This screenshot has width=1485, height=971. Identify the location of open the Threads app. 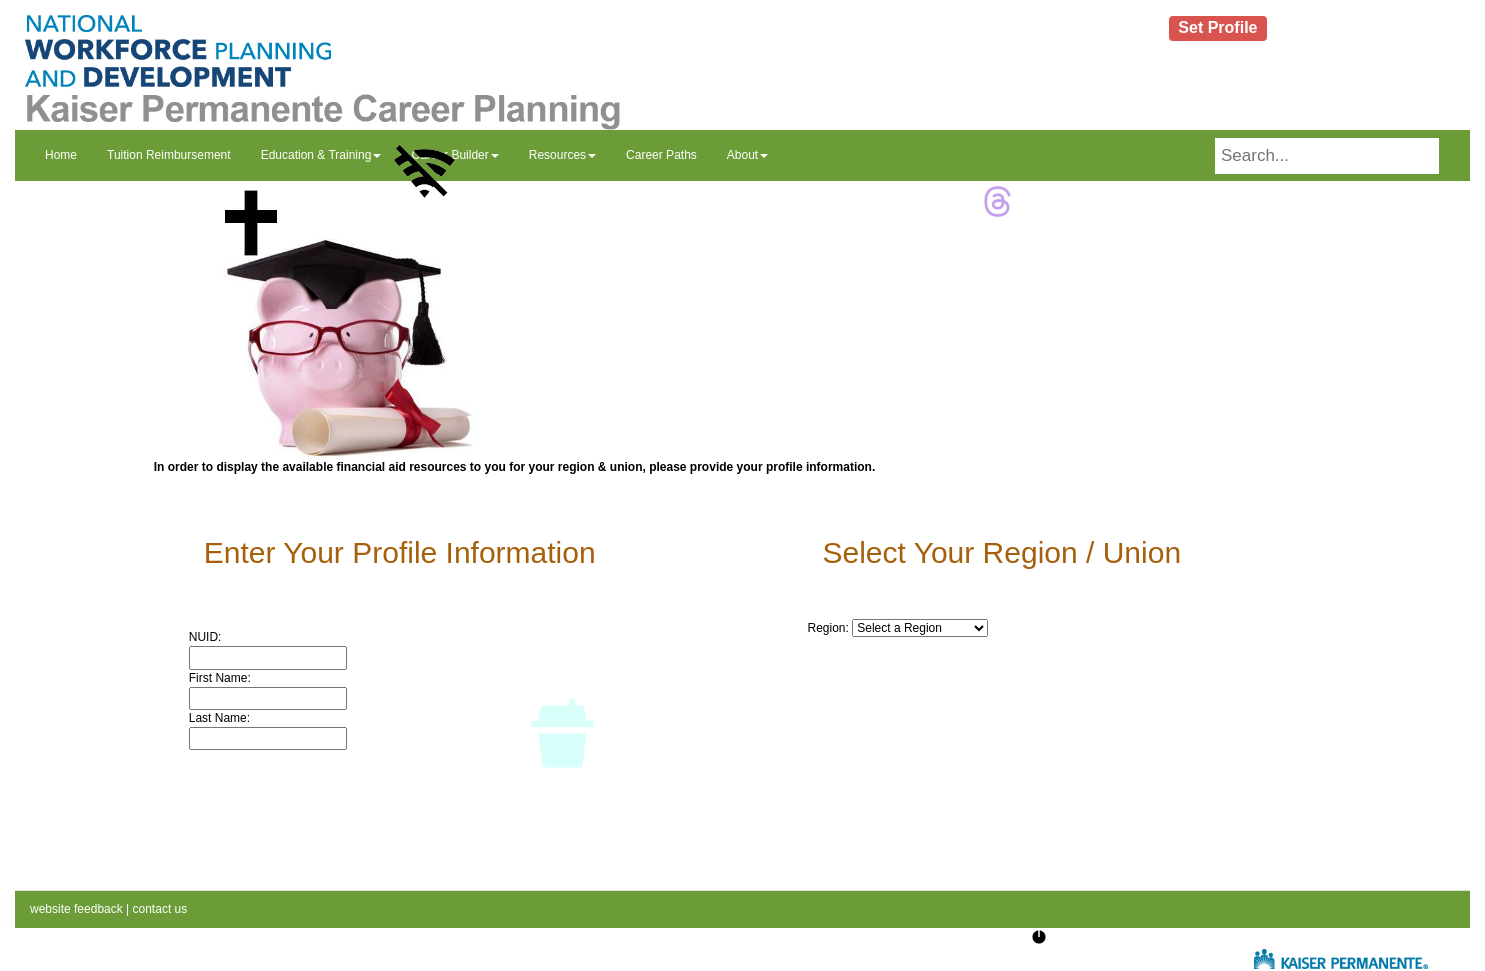
(997, 201).